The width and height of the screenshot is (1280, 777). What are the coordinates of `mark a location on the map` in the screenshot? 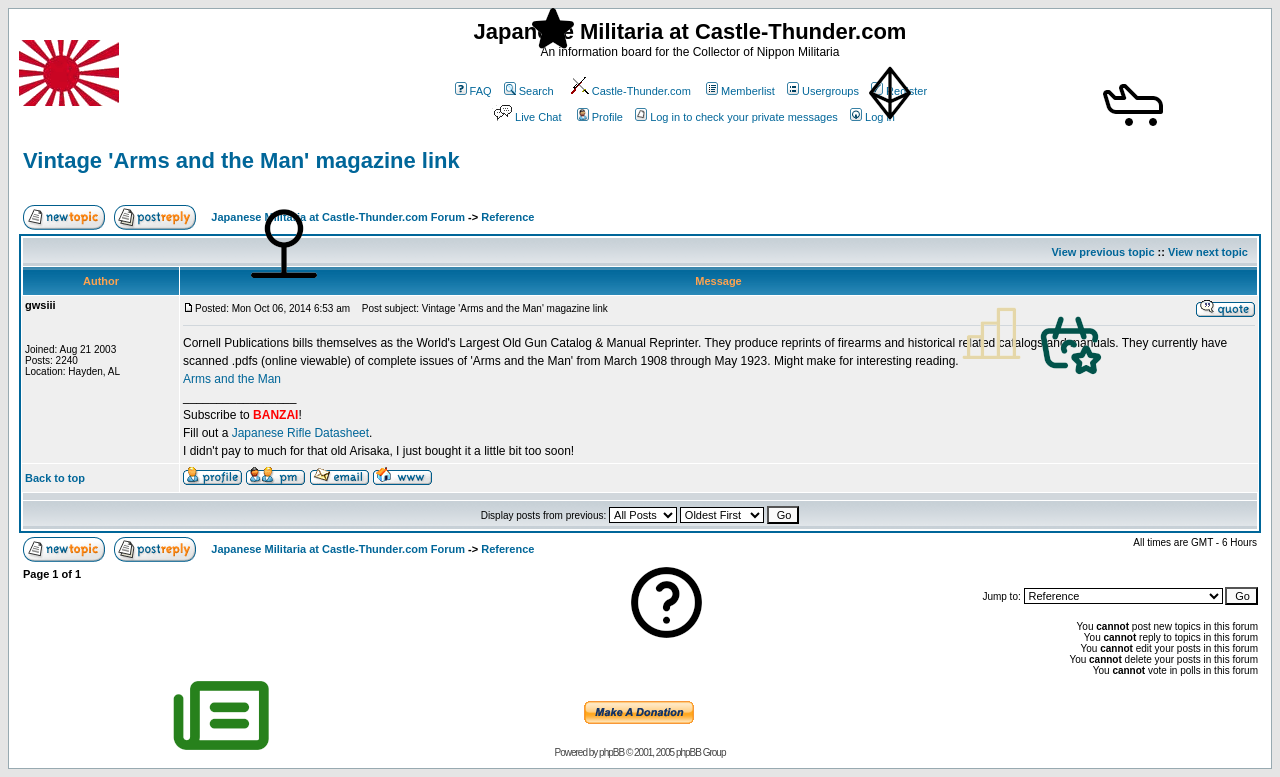 It's located at (284, 245).